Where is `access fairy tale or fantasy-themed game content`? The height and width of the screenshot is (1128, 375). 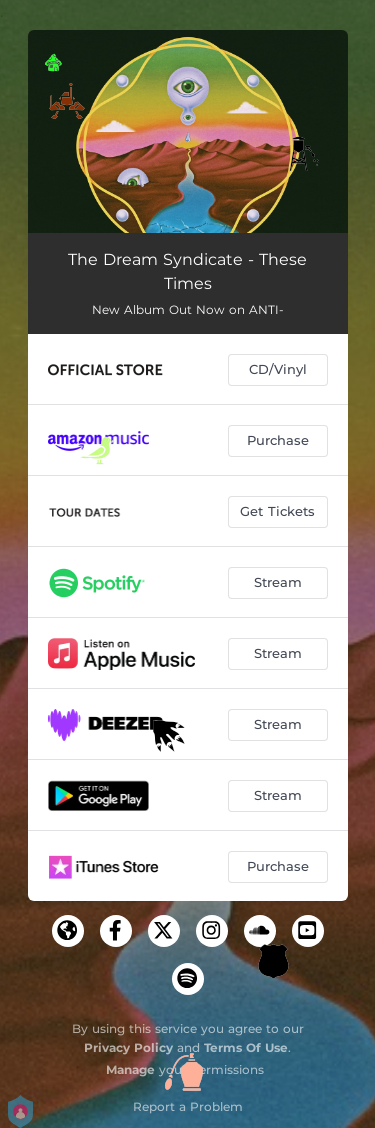
access fairy tale or fantasy-themed game content is located at coordinates (53, 62).